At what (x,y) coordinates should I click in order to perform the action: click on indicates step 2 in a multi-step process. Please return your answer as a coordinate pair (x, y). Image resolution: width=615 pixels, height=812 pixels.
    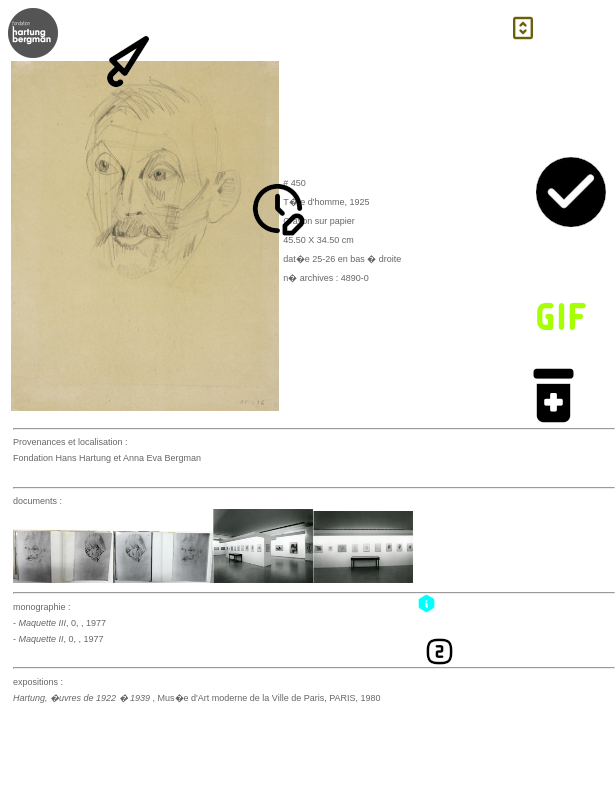
    Looking at the image, I should click on (439, 651).